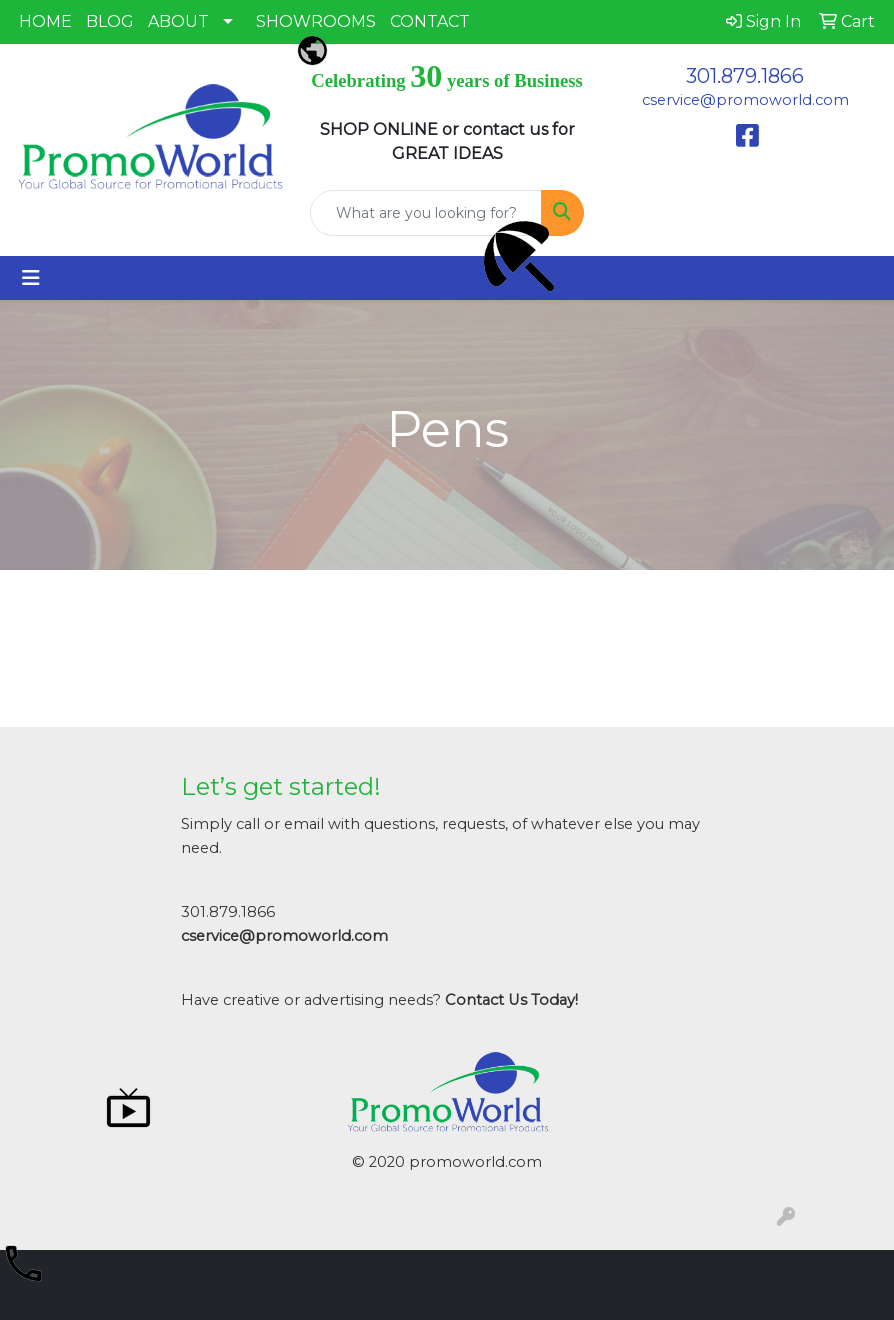  Describe the element at coordinates (23, 1263) in the screenshot. I see `make a phone call` at that location.